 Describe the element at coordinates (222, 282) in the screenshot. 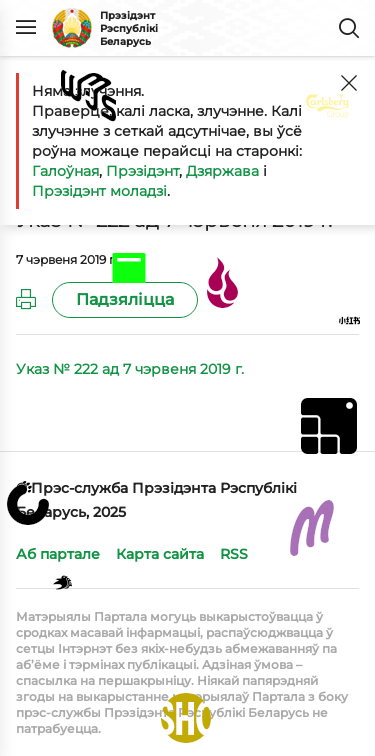

I see `backblaze cloud backup service logo` at that location.